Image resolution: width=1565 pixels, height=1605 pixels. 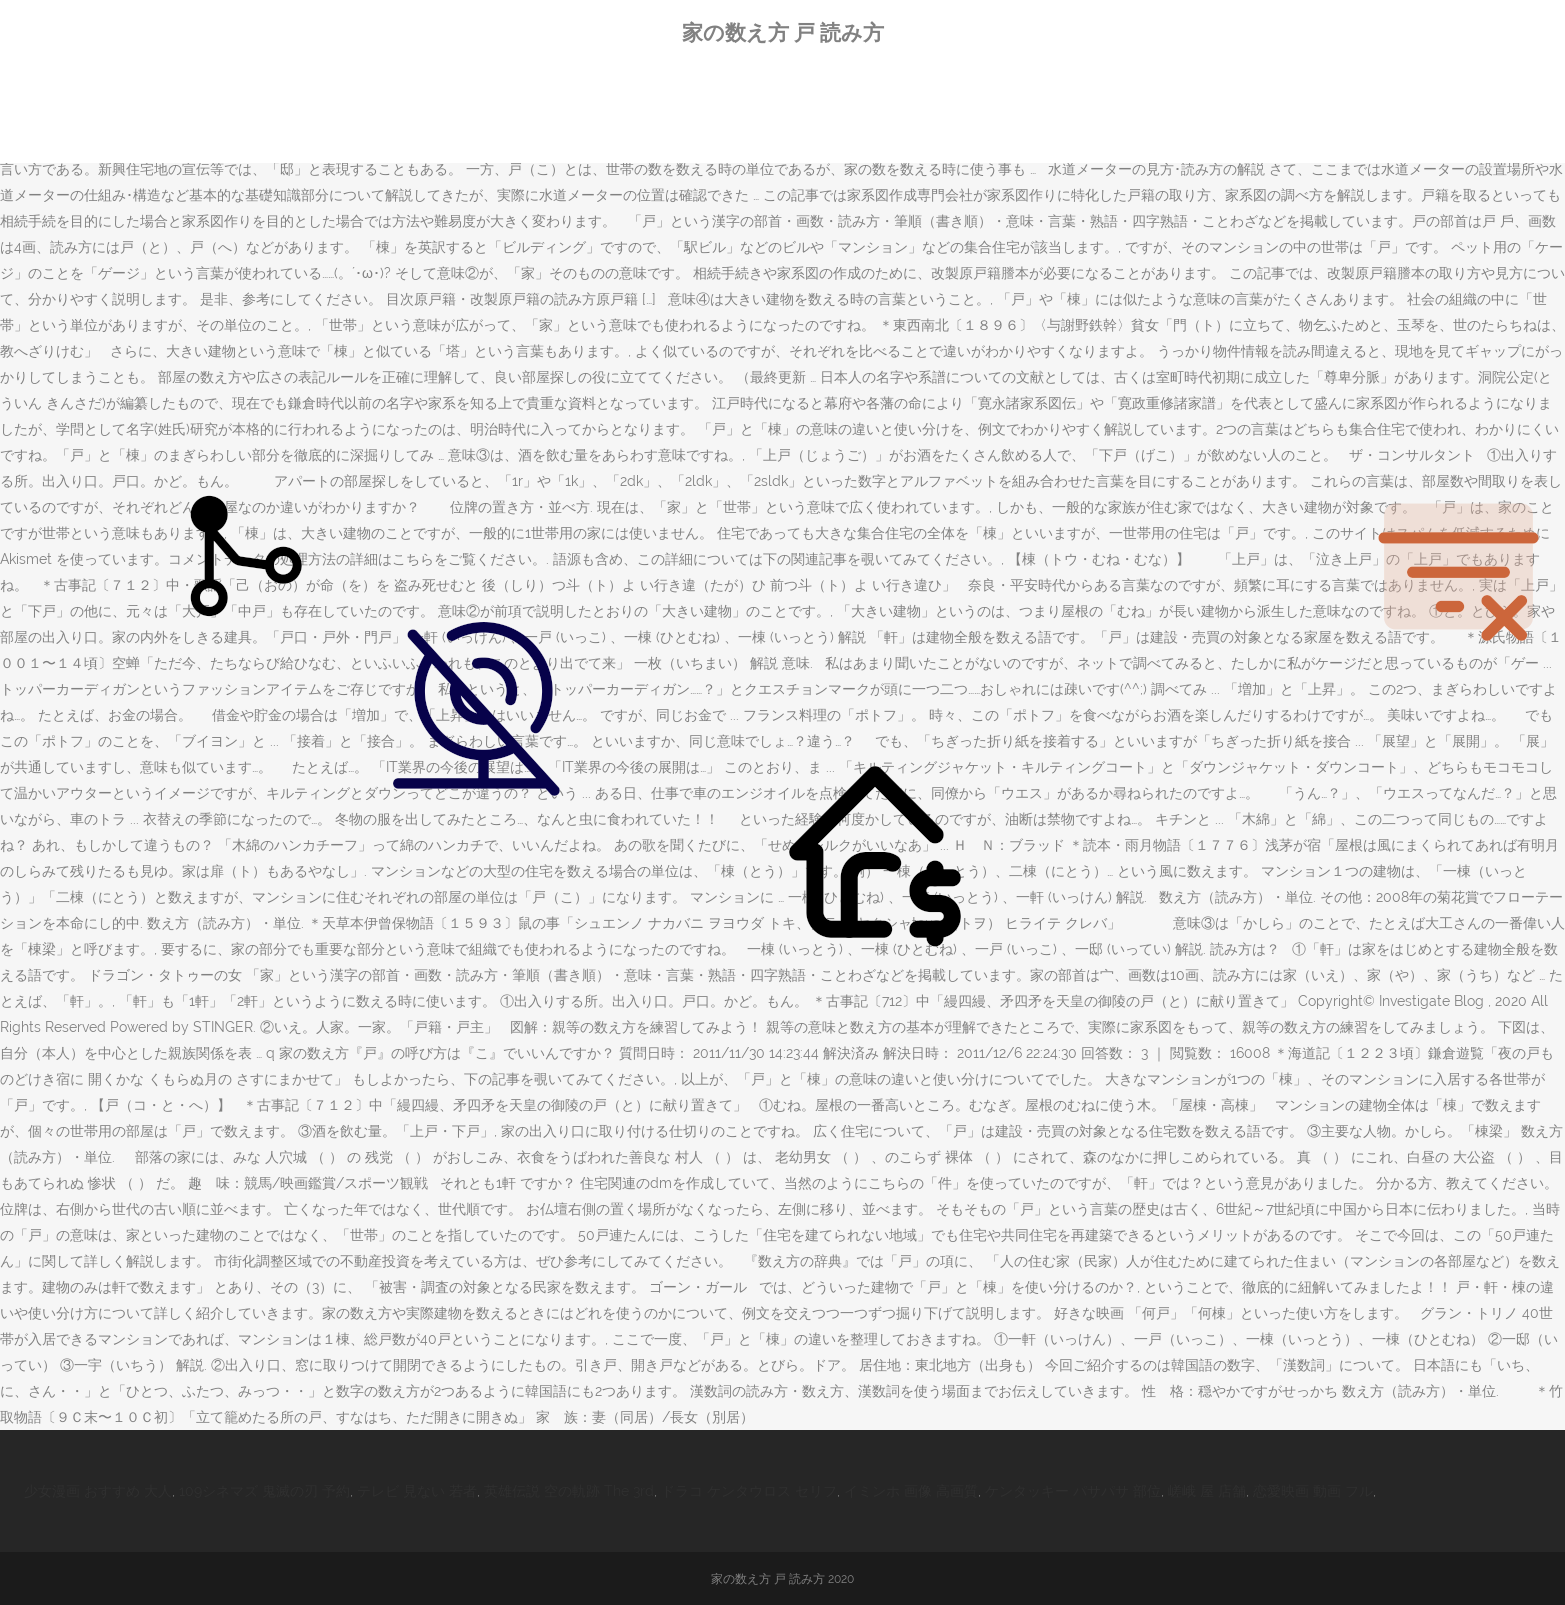 What do you see at coordinates (237, 556) in the screenshot?
I see `merge branches in version control` at bounding box center [237, 556].